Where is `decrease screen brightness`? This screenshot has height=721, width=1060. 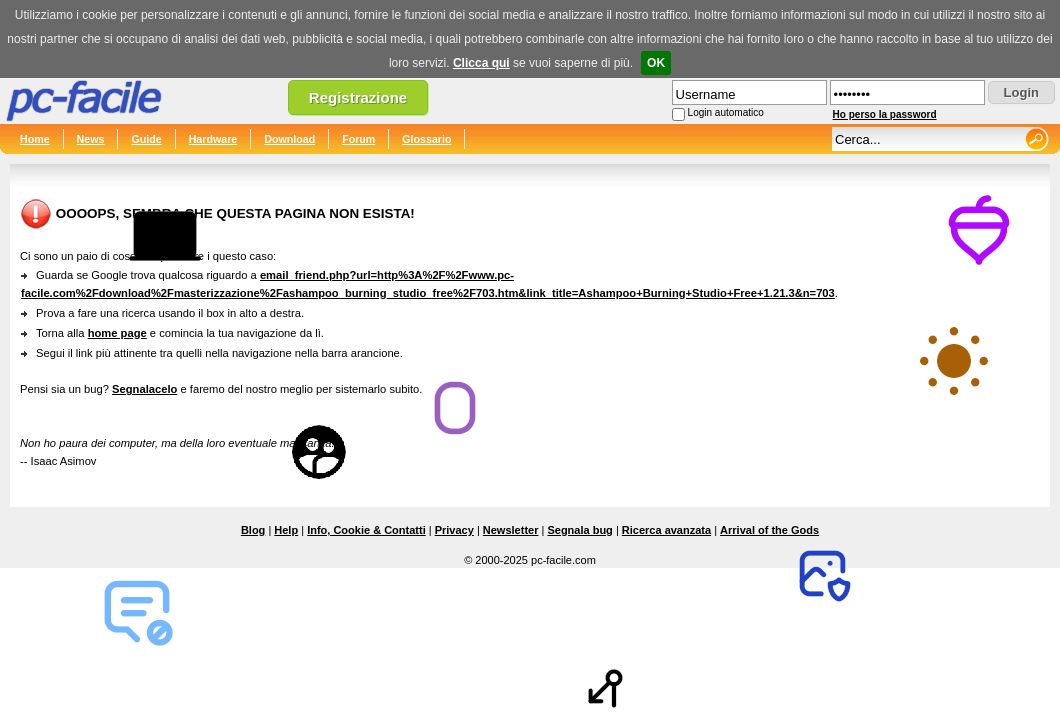 decrease screen brightness is located at coordinates (954, 361).